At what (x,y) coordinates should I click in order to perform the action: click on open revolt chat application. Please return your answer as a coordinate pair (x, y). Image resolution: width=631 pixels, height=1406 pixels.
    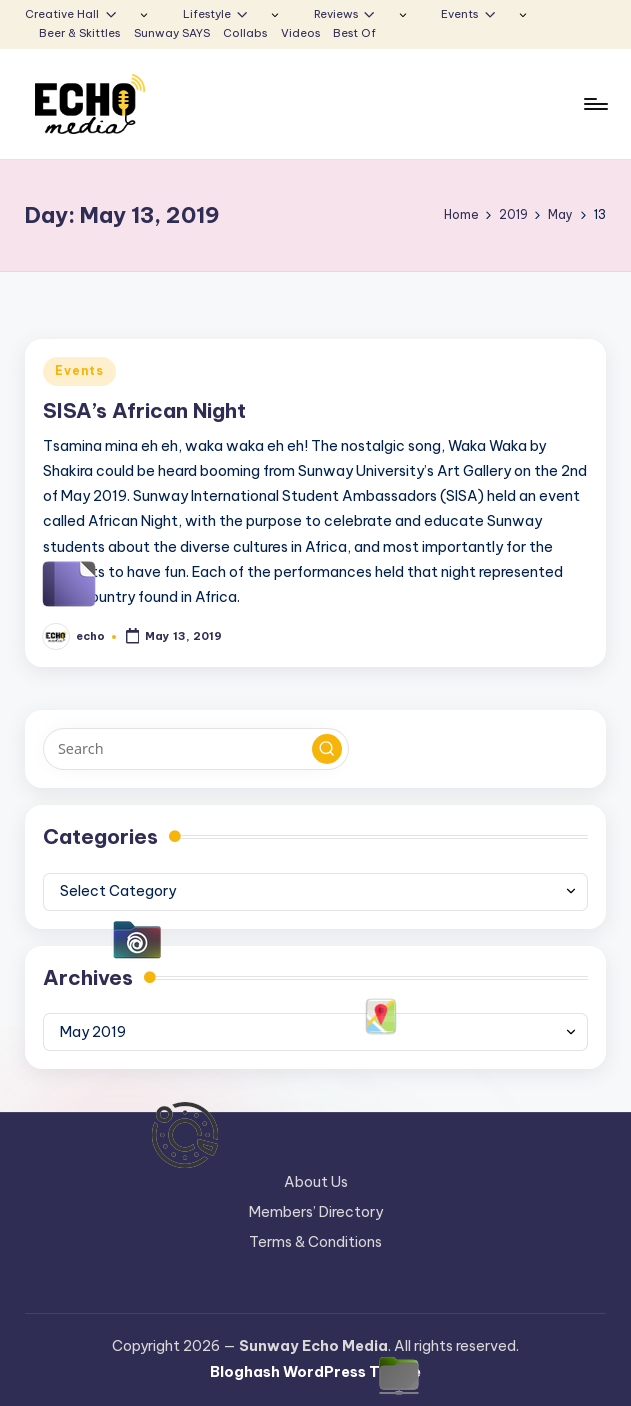
    Looking at the image, I should click on (185, 1135).